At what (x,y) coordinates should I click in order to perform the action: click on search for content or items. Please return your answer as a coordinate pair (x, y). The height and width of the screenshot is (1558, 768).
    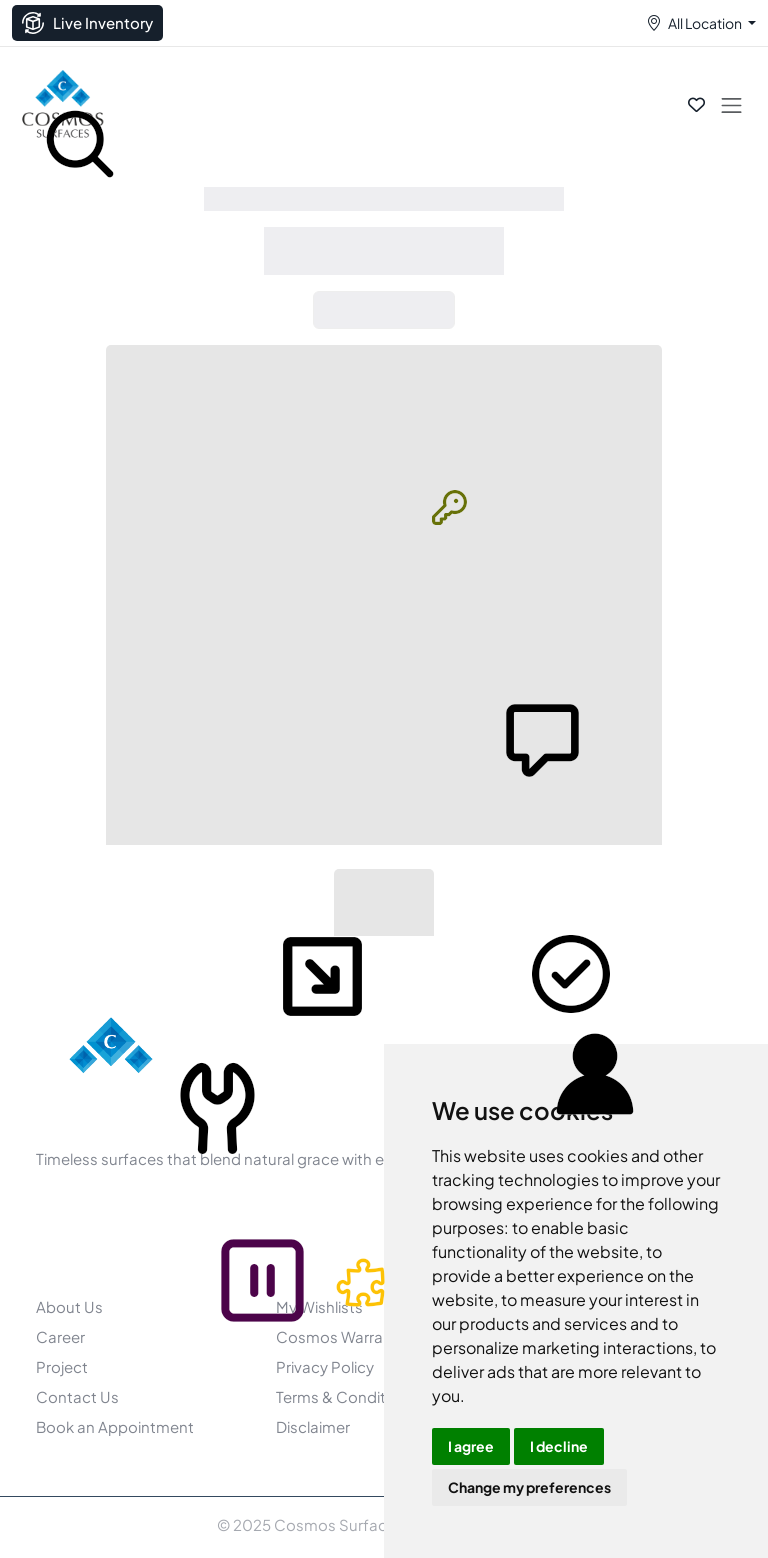
    Looking at the image, I should click on (80, 144).